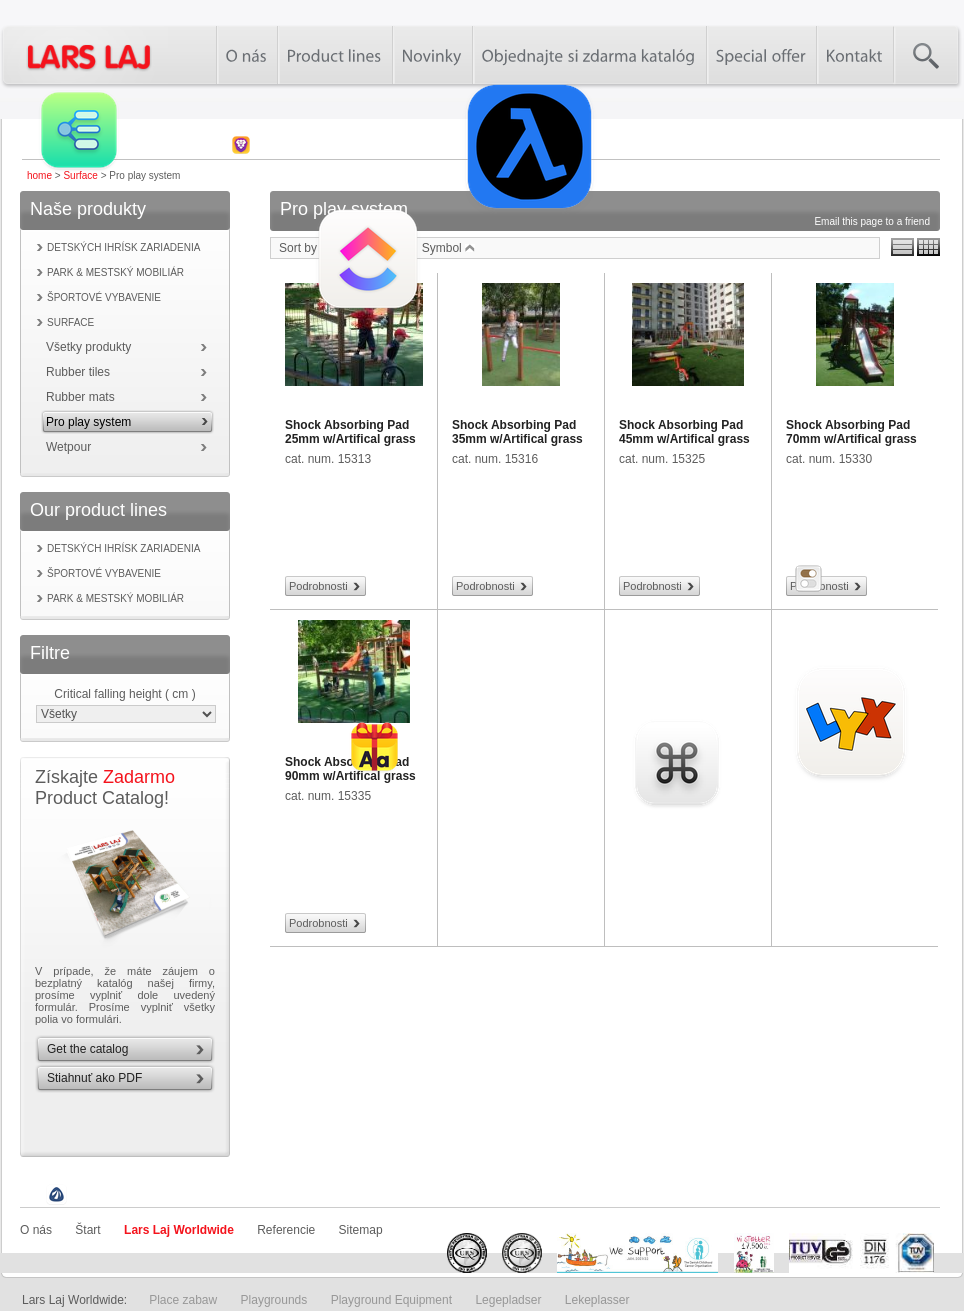  I want to click on open onboard on-screen keyboard app, so click(677, 763).